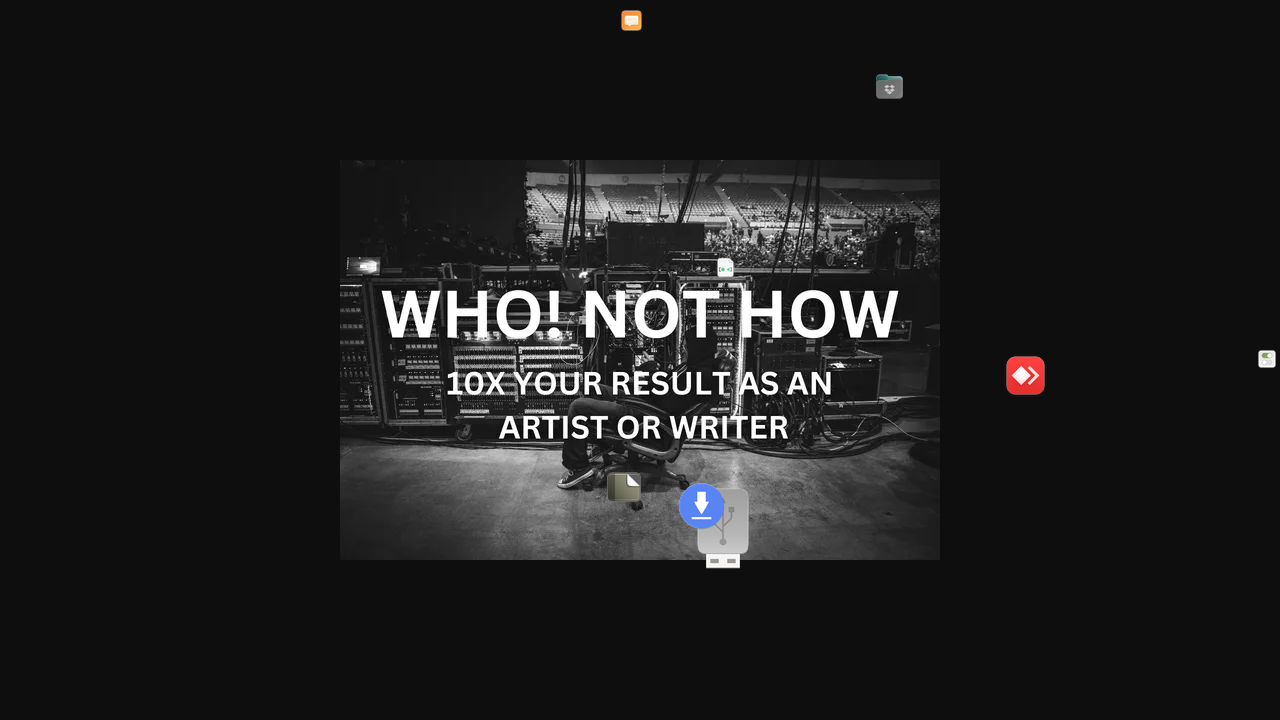 The image size is (1280, 720). Describe the element at coordinates (723, 528) in the screenshot. I see `create a bootable USB drive` at that location.